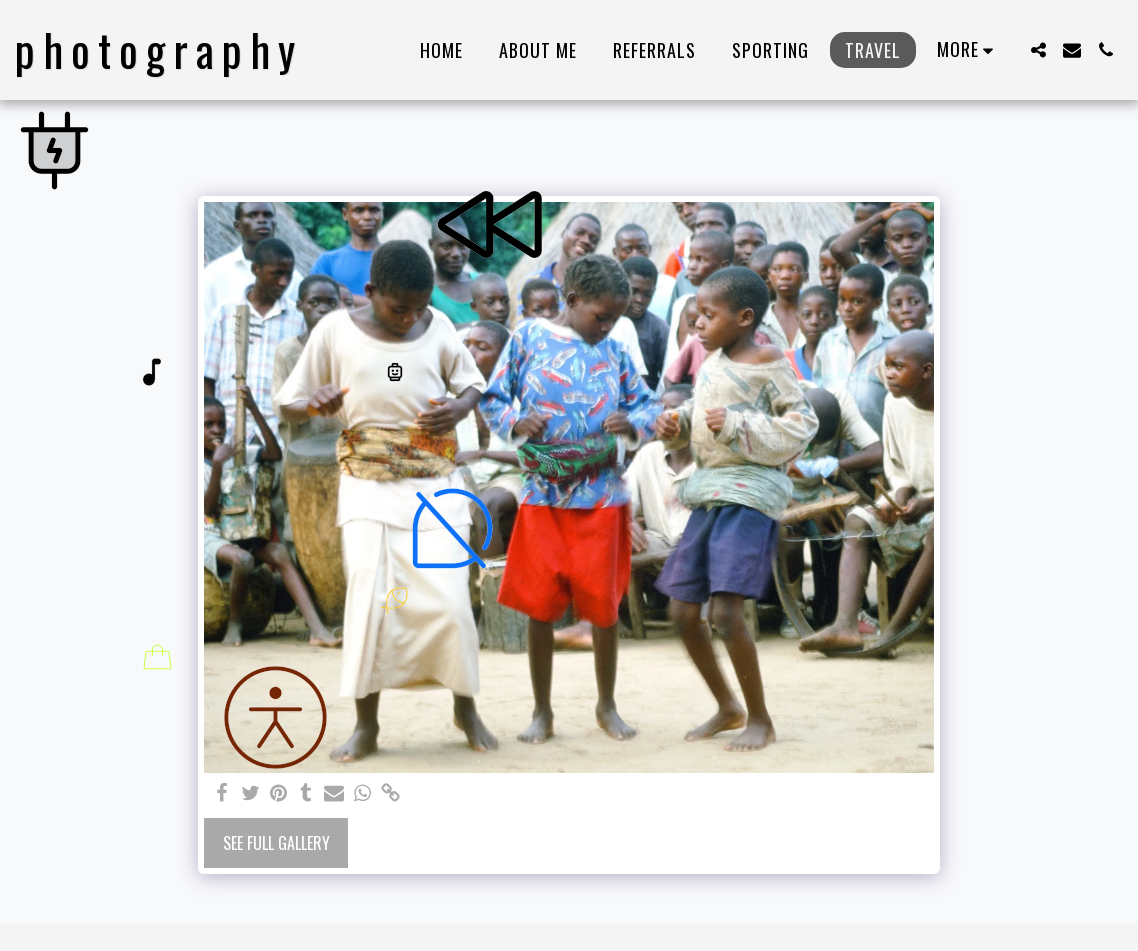 Image resolution: width=1138 pixels, height=951 pixels. Describe the element at coordinates (54, 150) in the screenshot. I see `indicates device is currently charging` at that location.